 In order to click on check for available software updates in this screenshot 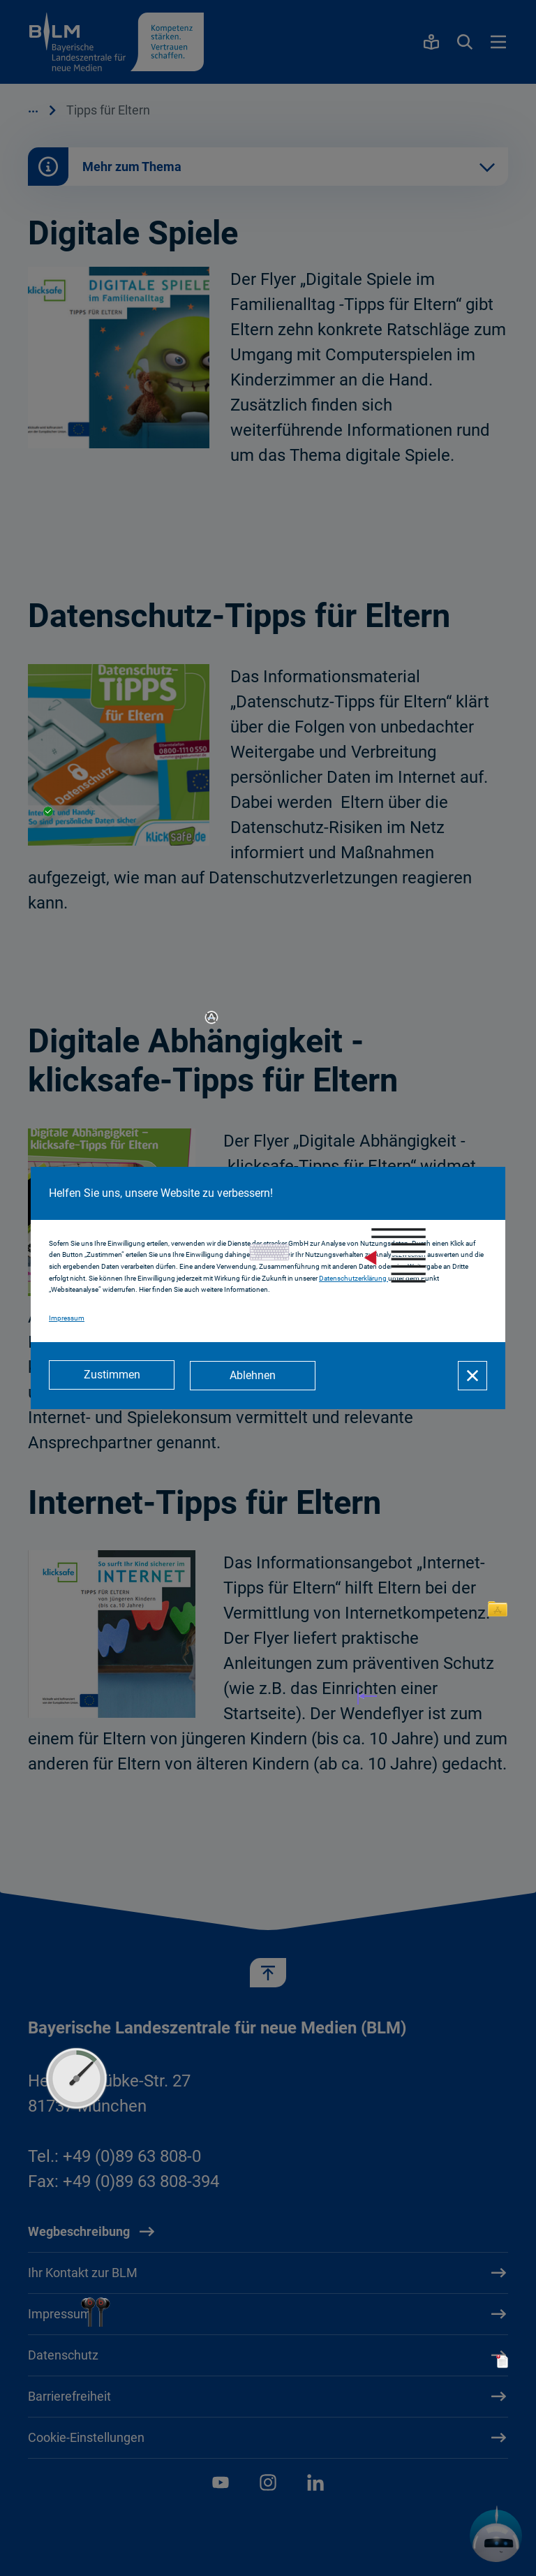, I will do `click(211, 1017)`.